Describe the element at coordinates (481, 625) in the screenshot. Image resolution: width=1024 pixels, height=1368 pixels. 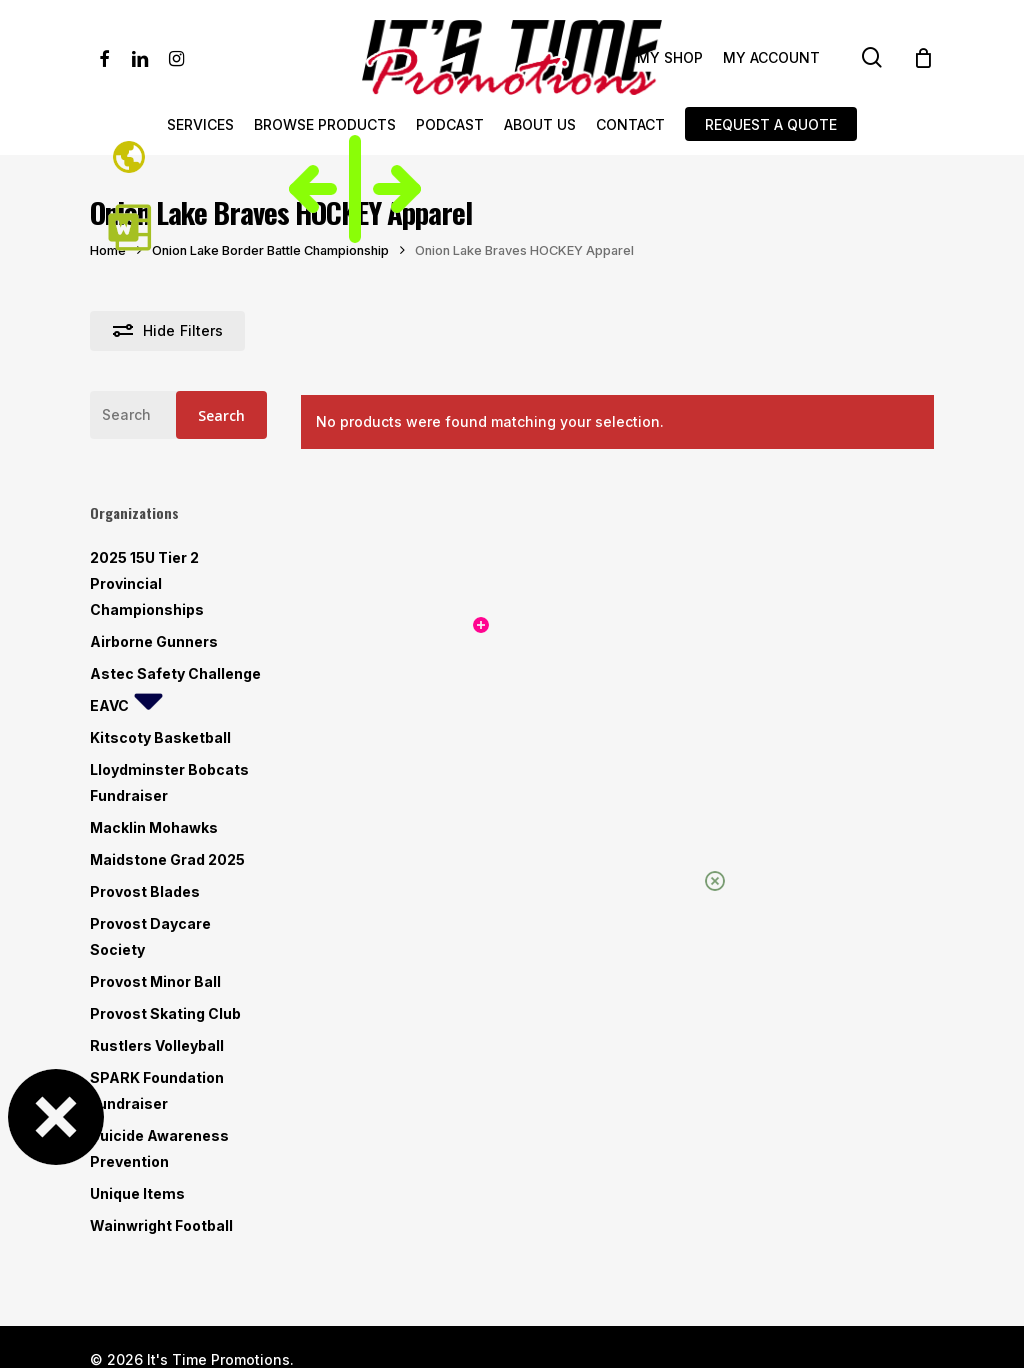
I see `add a new item` at that location.